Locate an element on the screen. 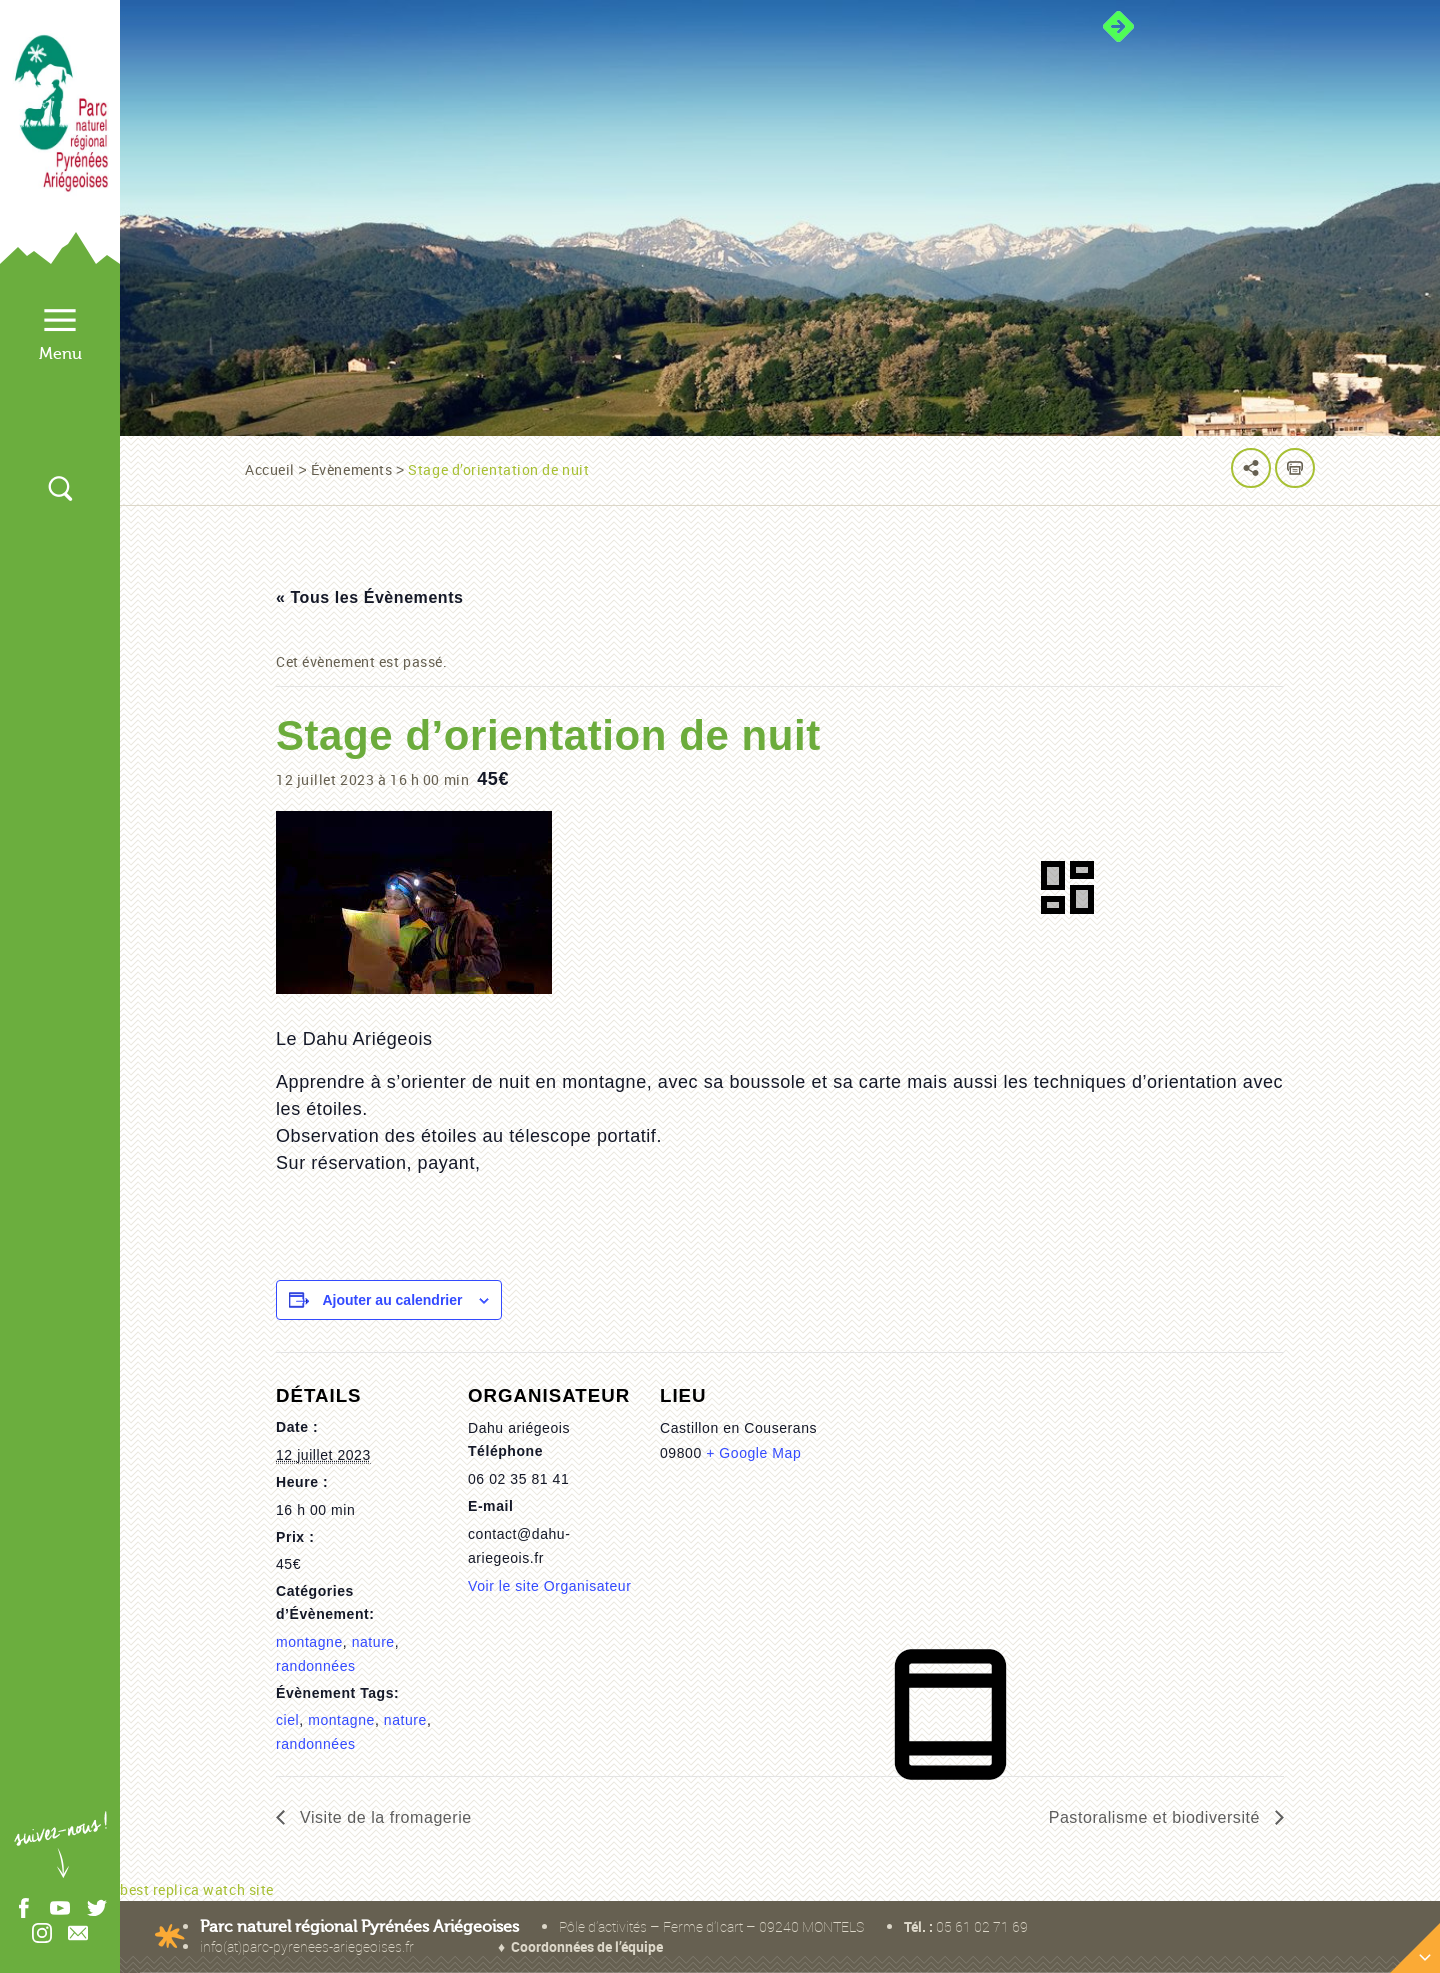 The height and width of the screenshot is (1973, 1440). switch to tablet view is located at coordinates (950, 1714).